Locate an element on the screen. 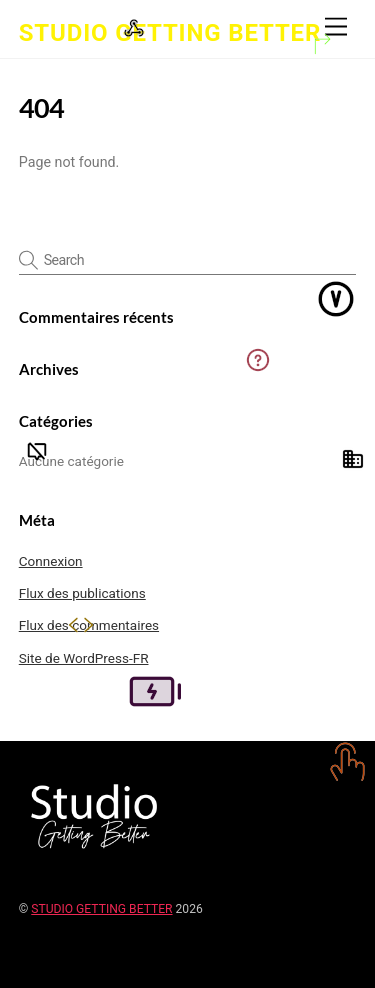  view organization or company details is located at coordinates (353, 459).